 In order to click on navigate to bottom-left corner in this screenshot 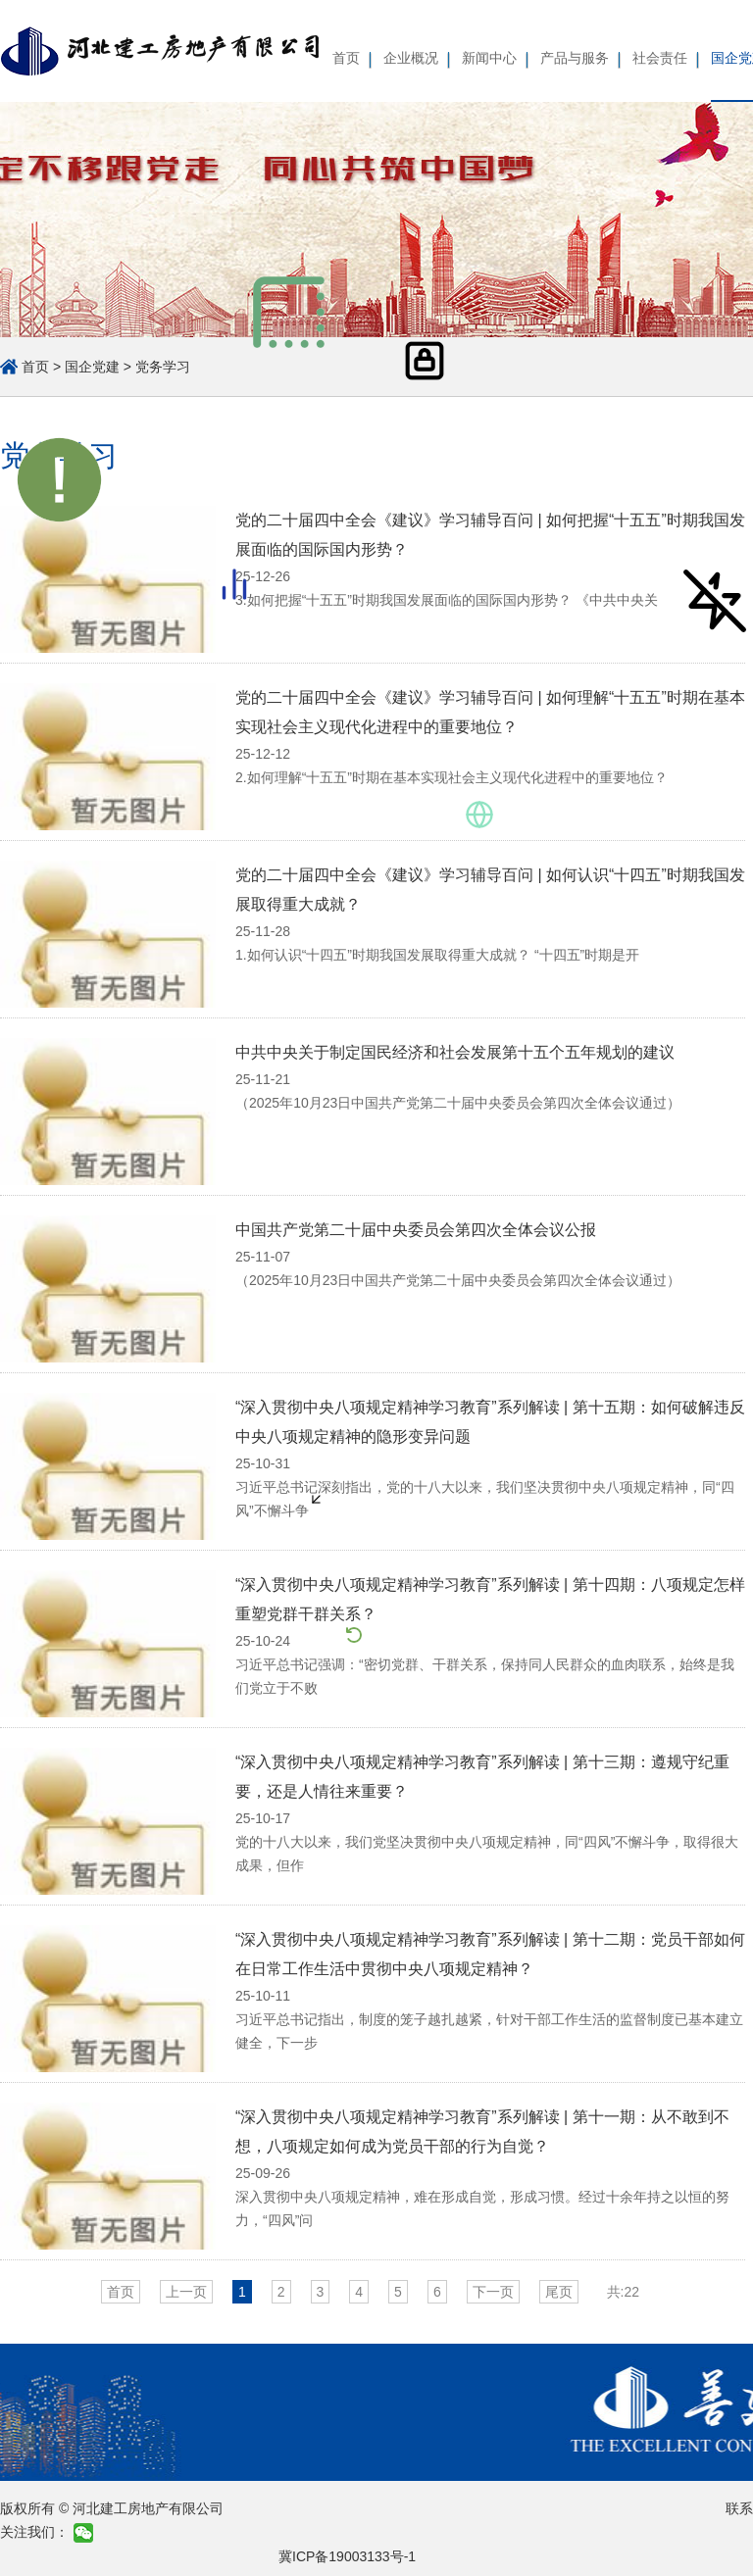, I will do `click(316, 1499)`.